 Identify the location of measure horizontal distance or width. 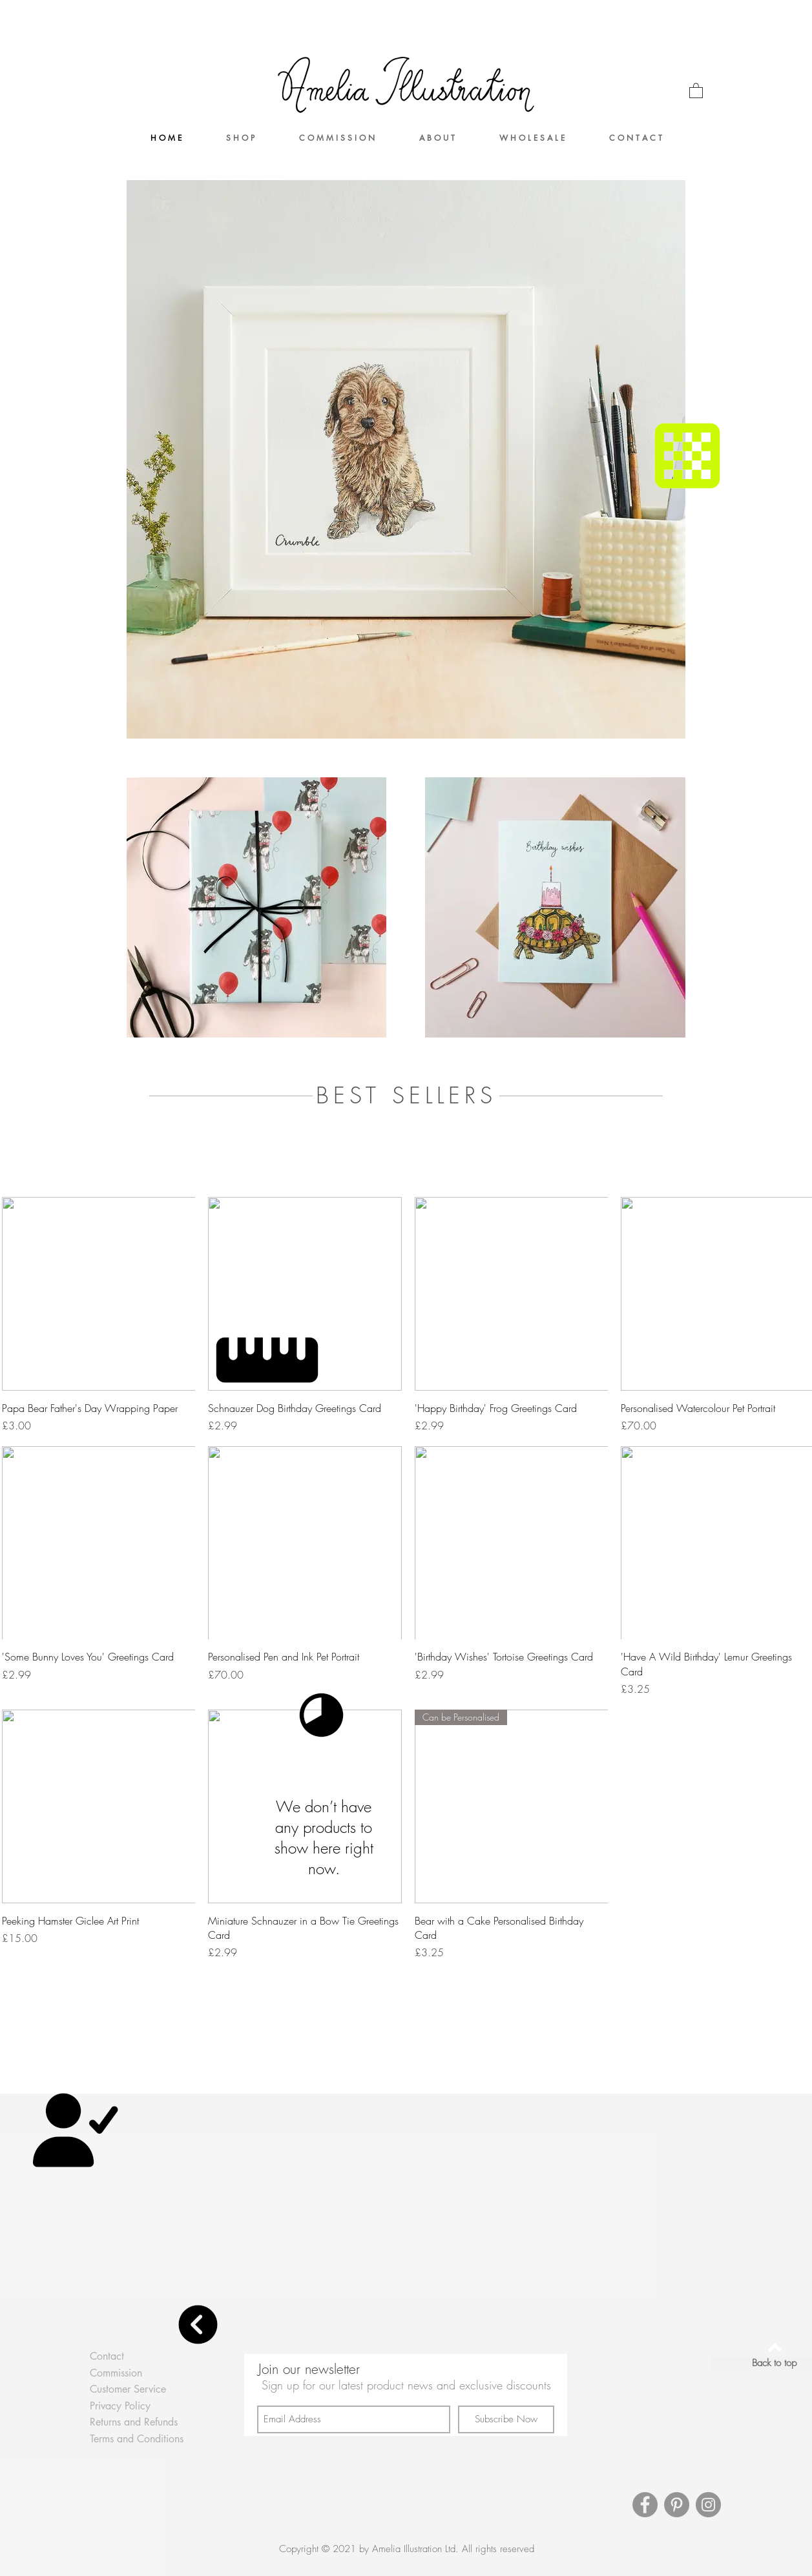
(267, 1360).